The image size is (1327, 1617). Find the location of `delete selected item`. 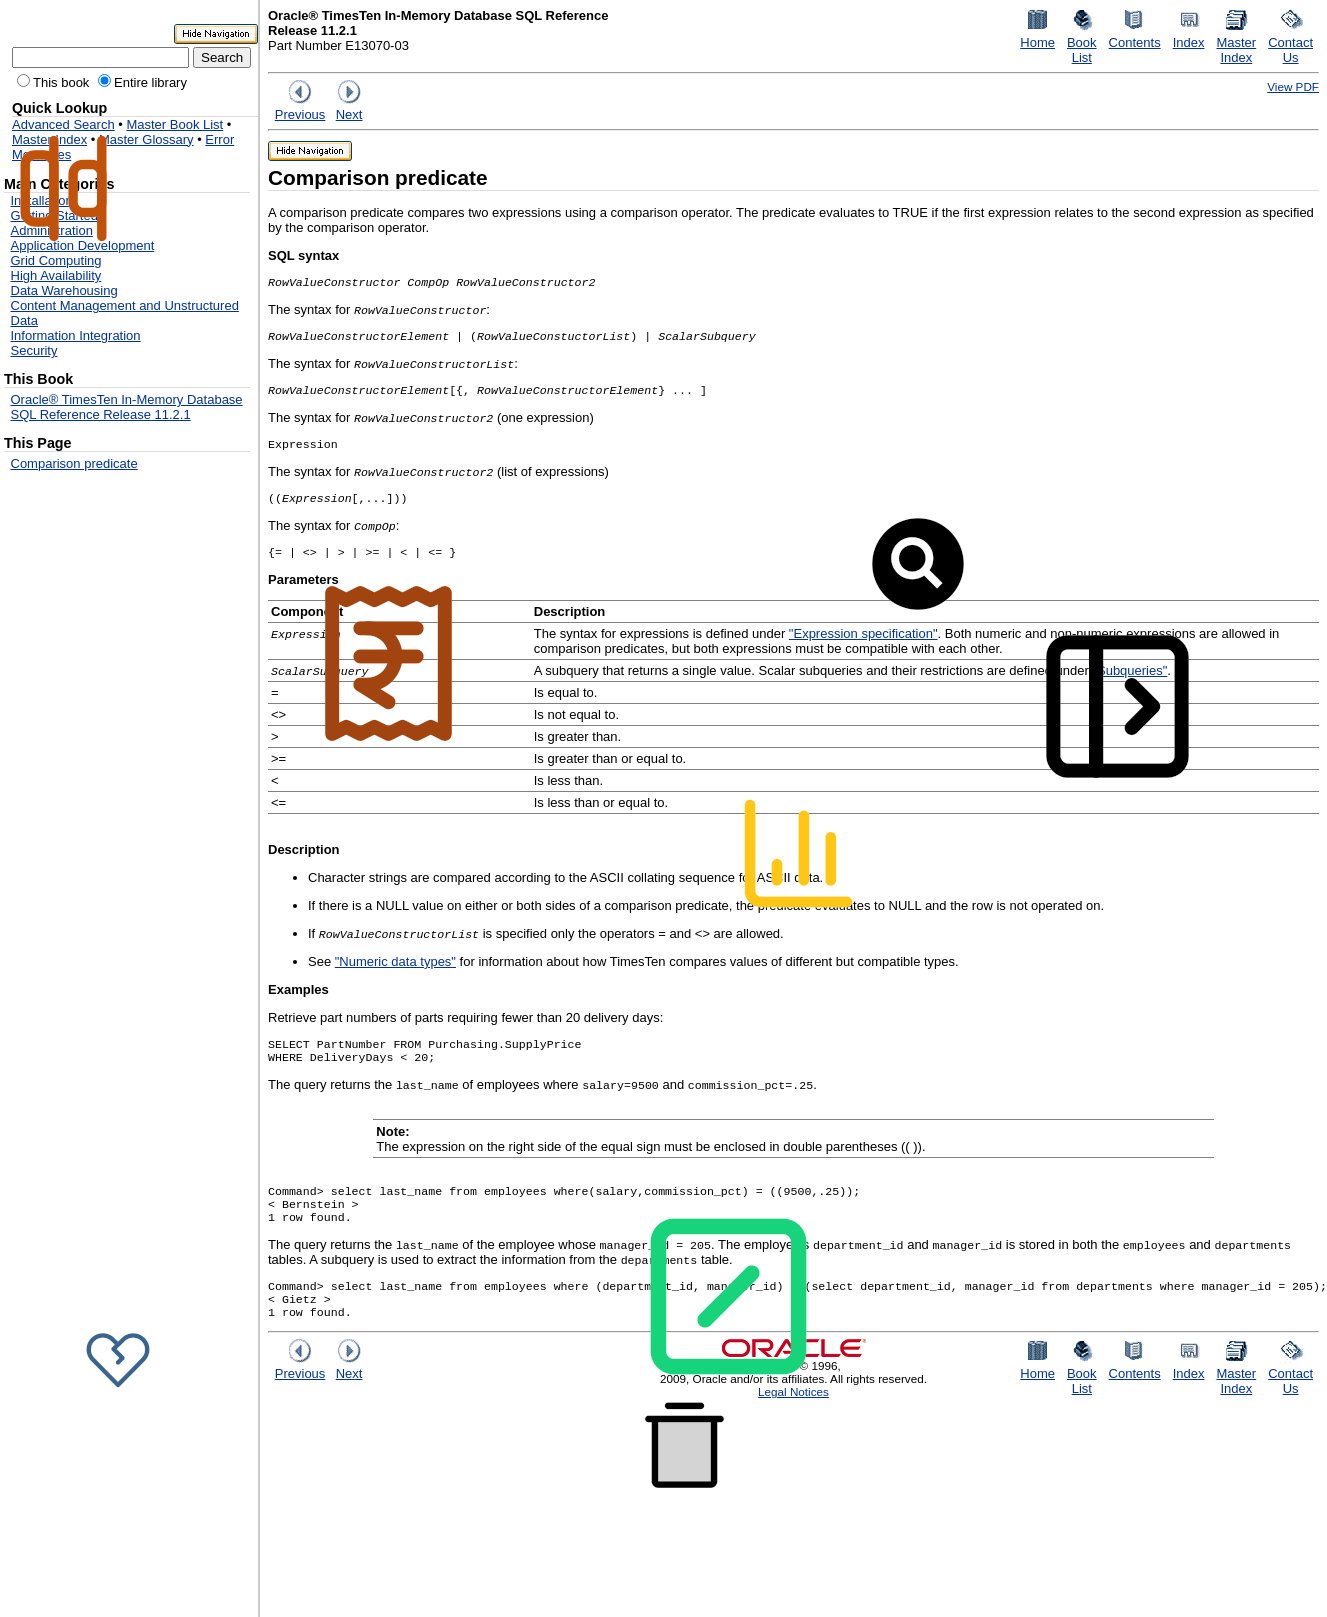

delete selected item is located at coordinates (684, 1448).